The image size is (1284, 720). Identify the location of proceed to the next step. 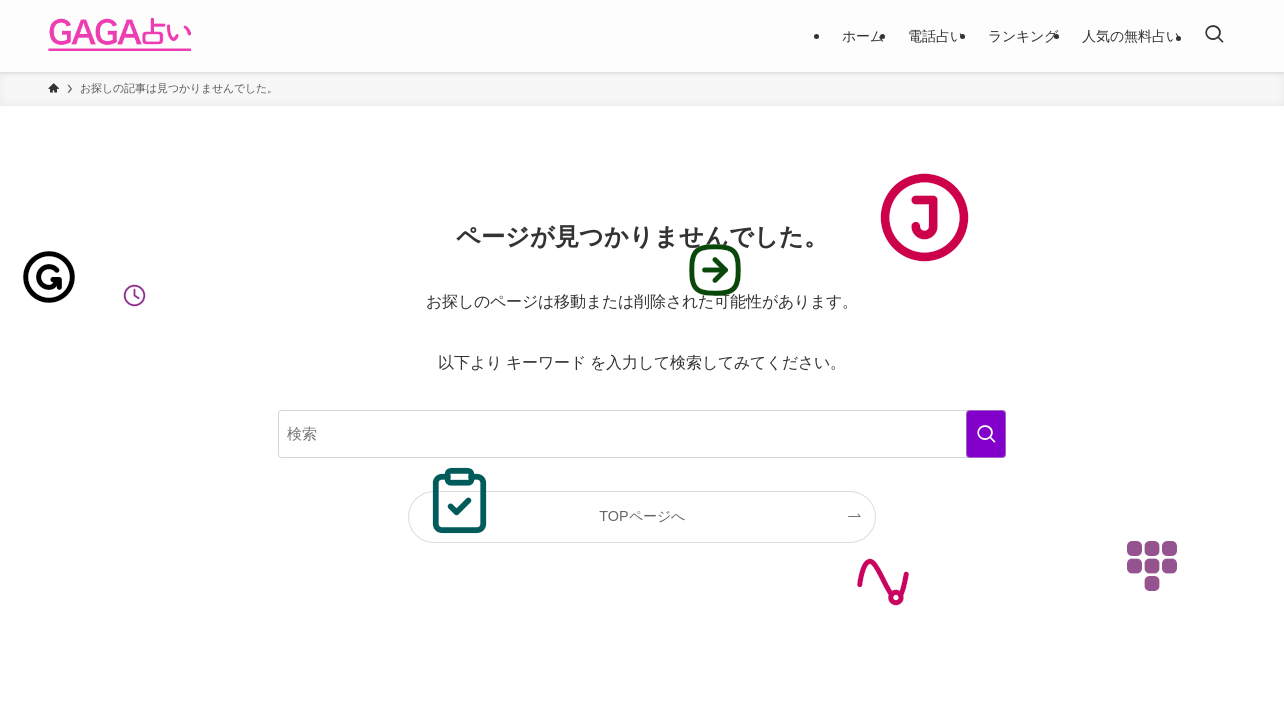
(715, 270).